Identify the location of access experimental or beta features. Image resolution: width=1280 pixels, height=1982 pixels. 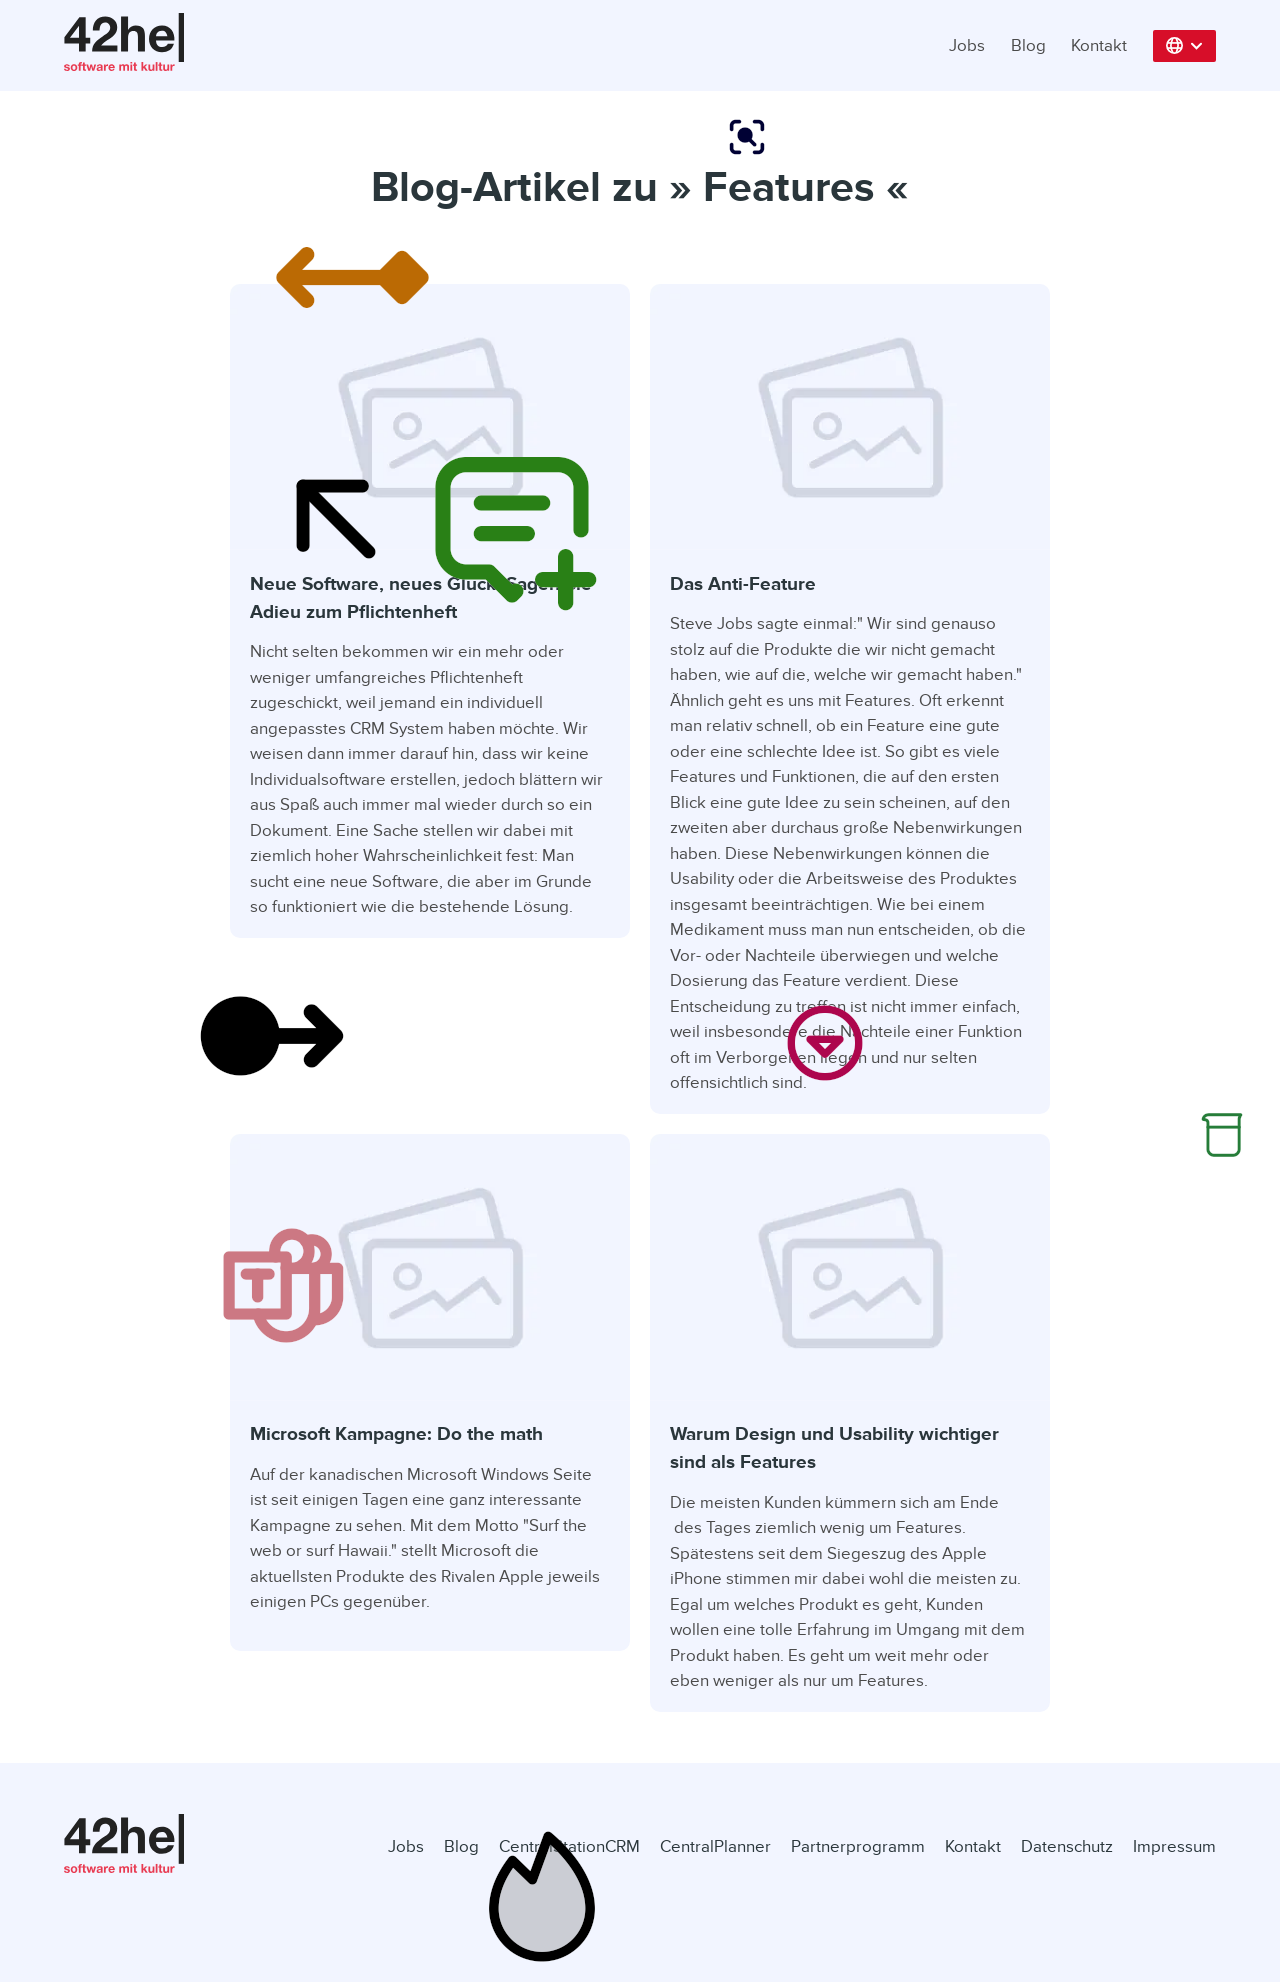
(1222, 1135).